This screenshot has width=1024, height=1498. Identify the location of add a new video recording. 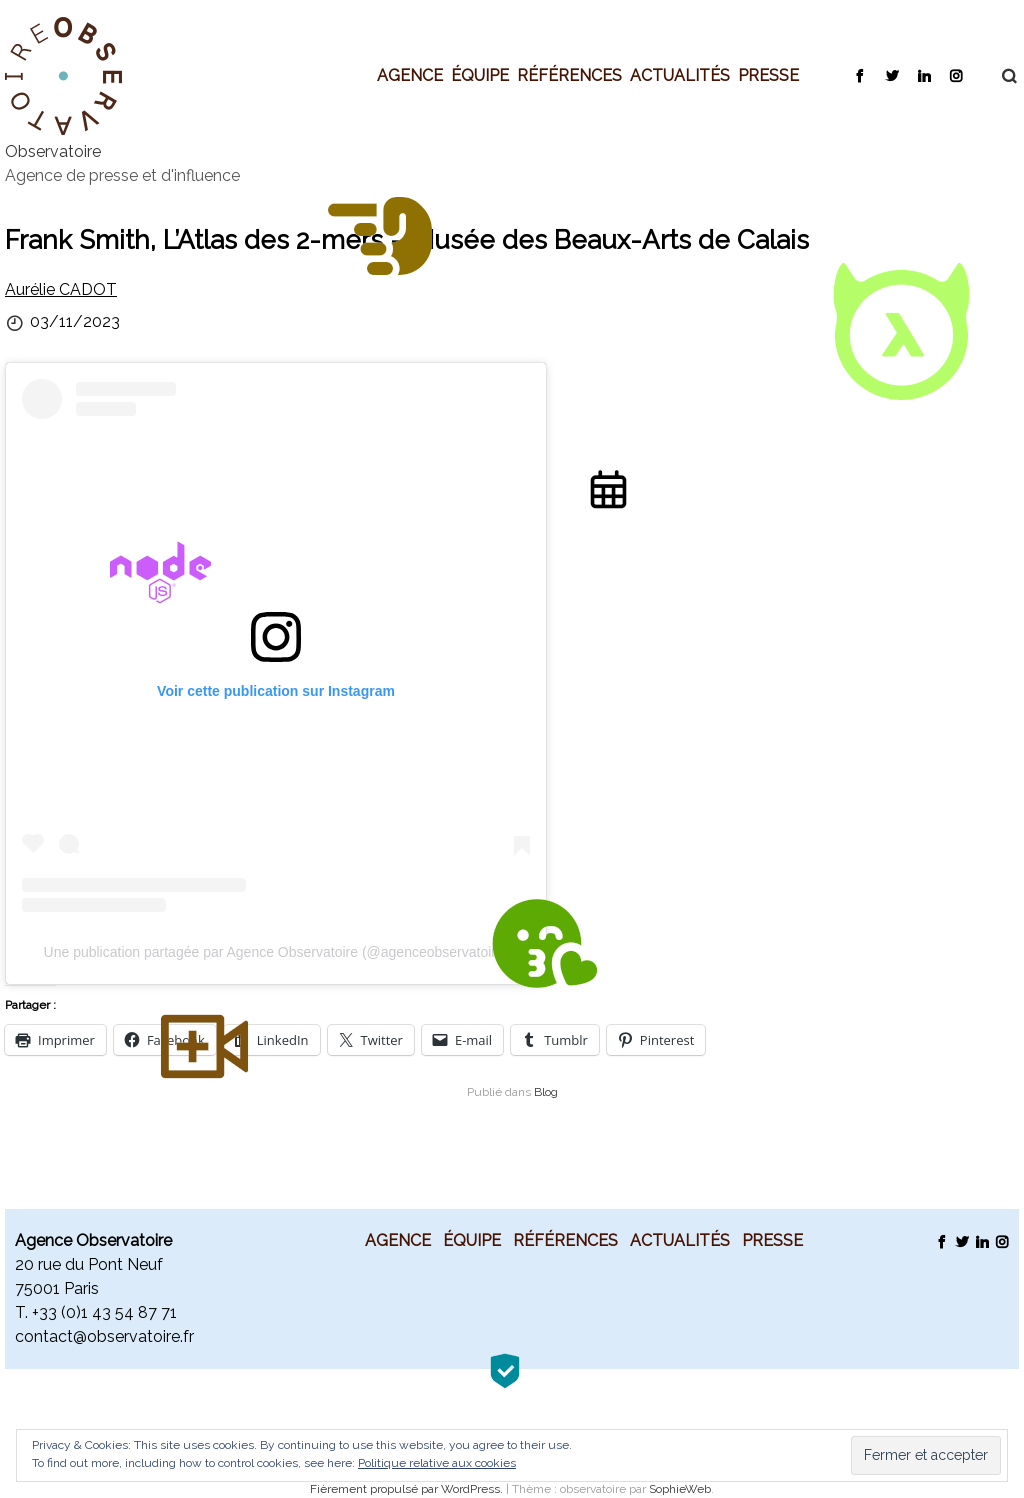
(204, 1046).